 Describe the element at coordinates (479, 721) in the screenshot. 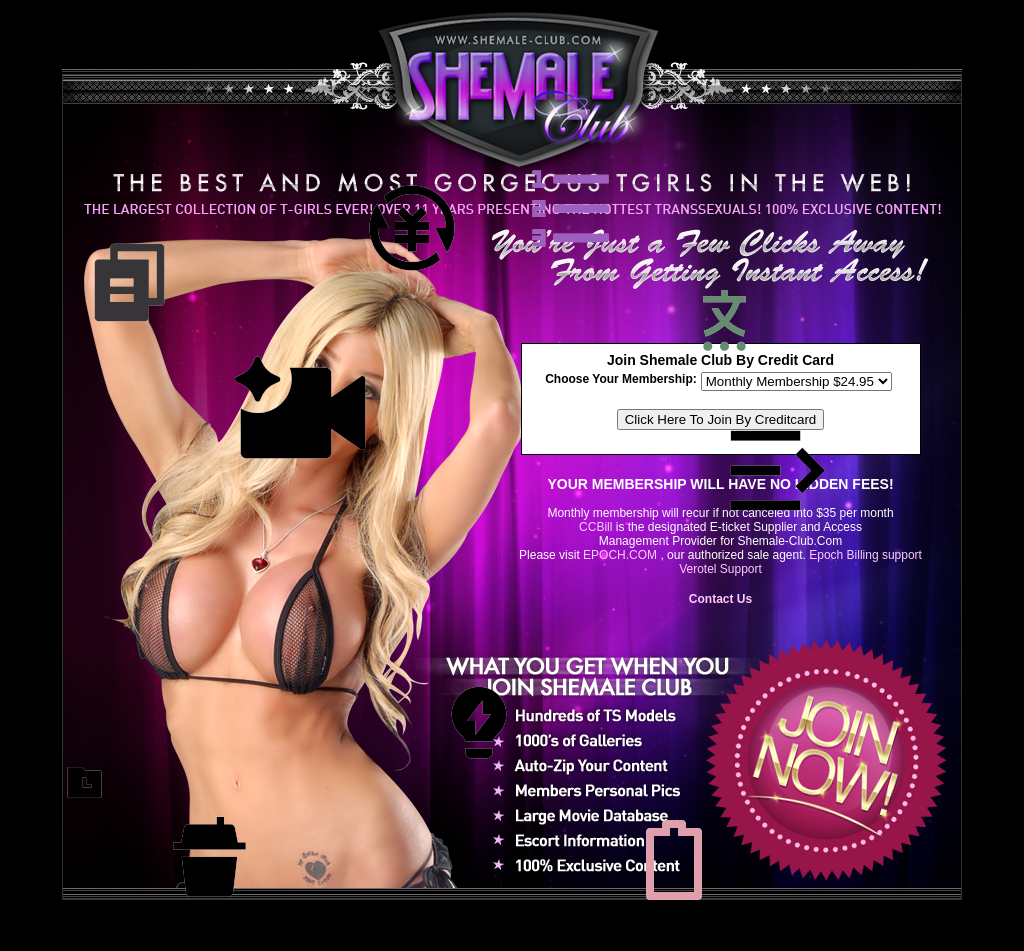

I see `access quick ideas or tips` at that location.